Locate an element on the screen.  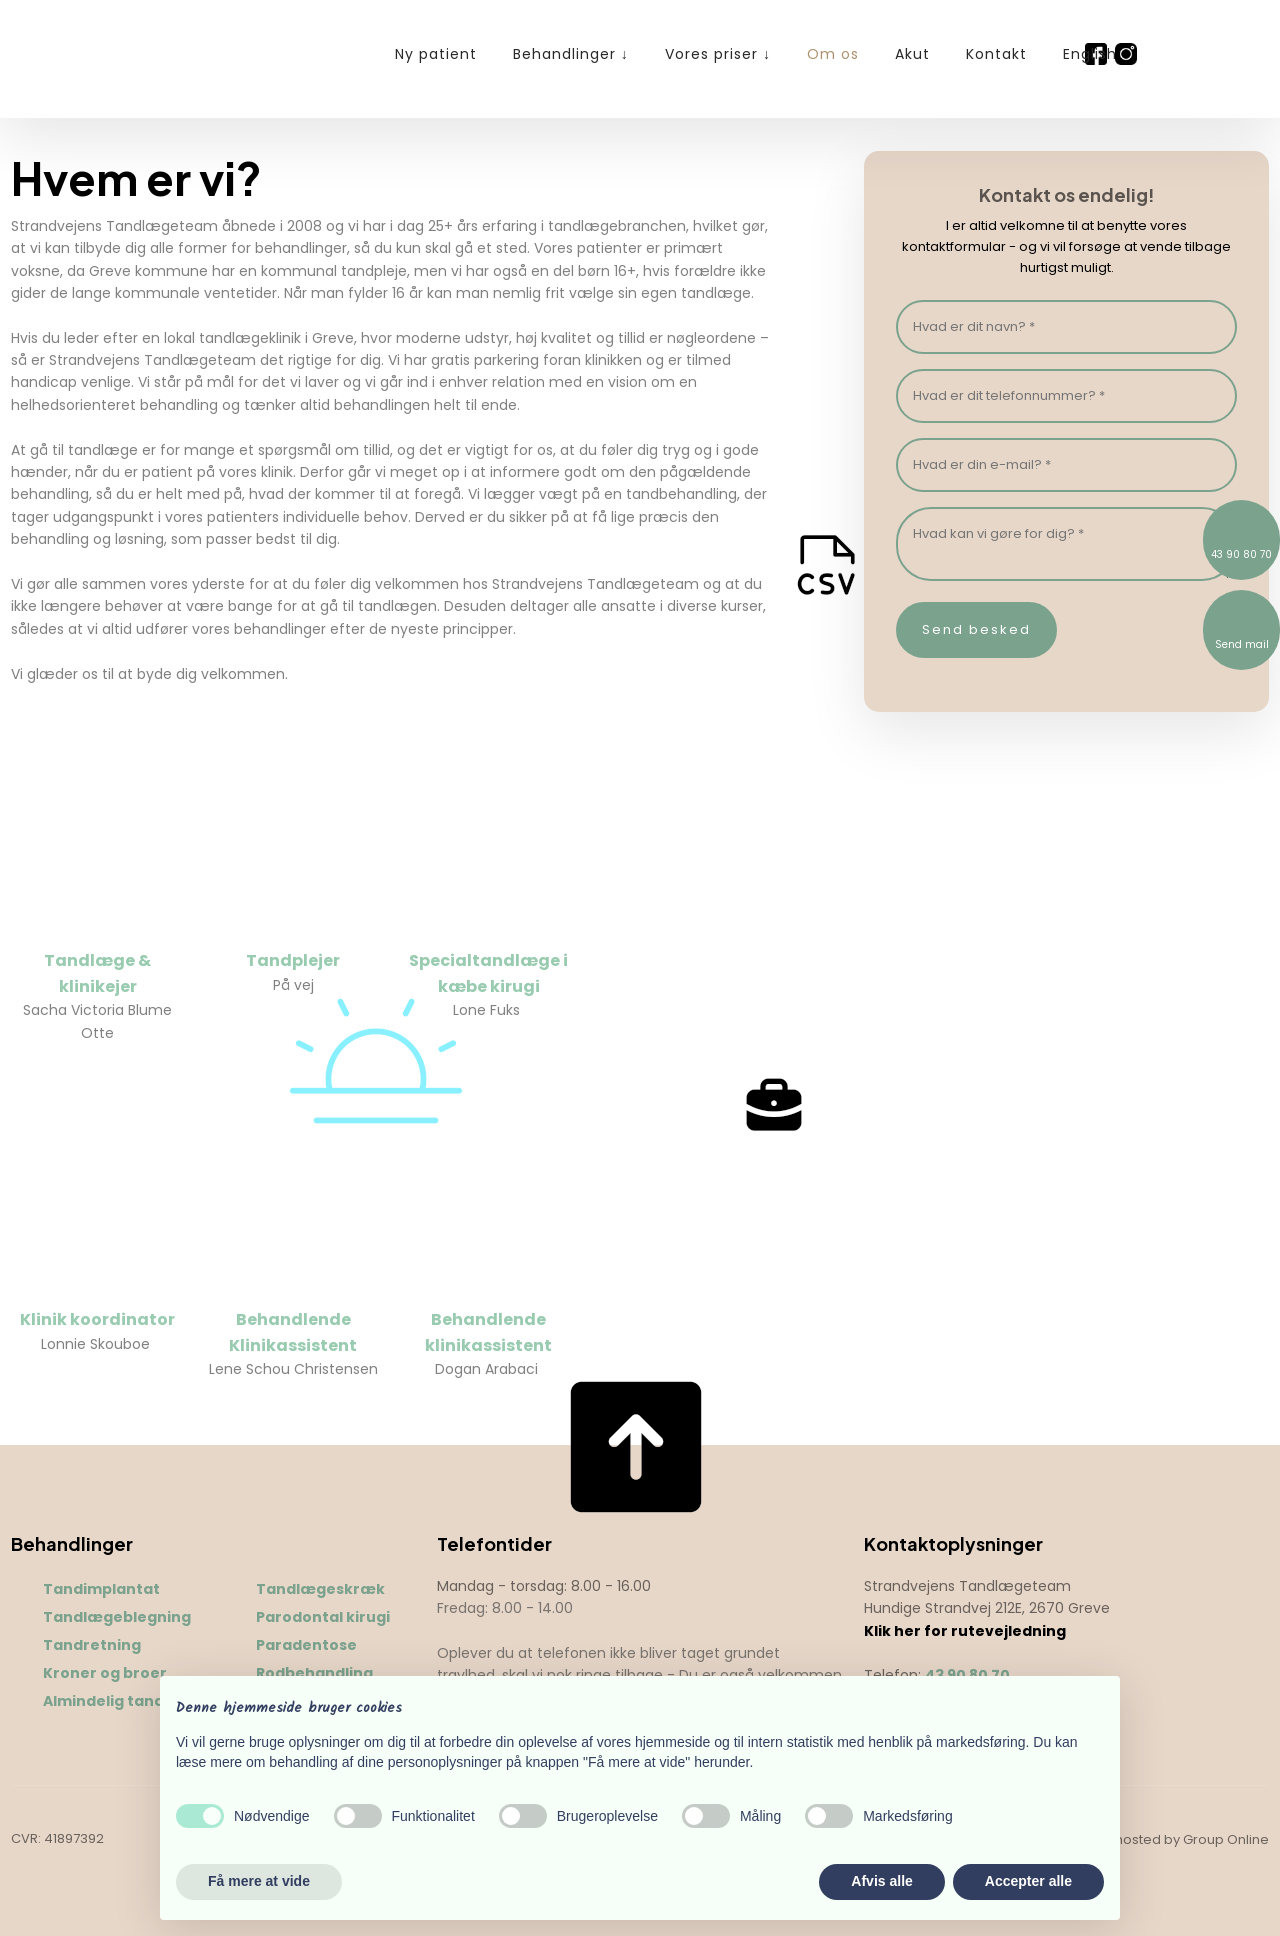
access work or business documents is located at coordinates (774, 1106).